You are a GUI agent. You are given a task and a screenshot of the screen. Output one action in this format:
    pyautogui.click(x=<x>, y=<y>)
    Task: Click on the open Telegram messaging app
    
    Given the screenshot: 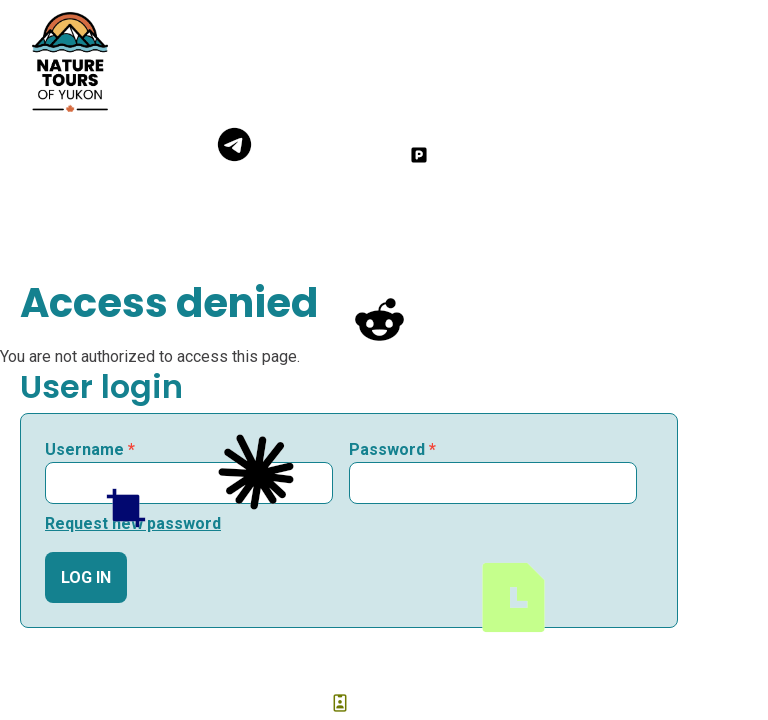 What is the action you would take?
    pyautogui.click(x=234, y=144)
    